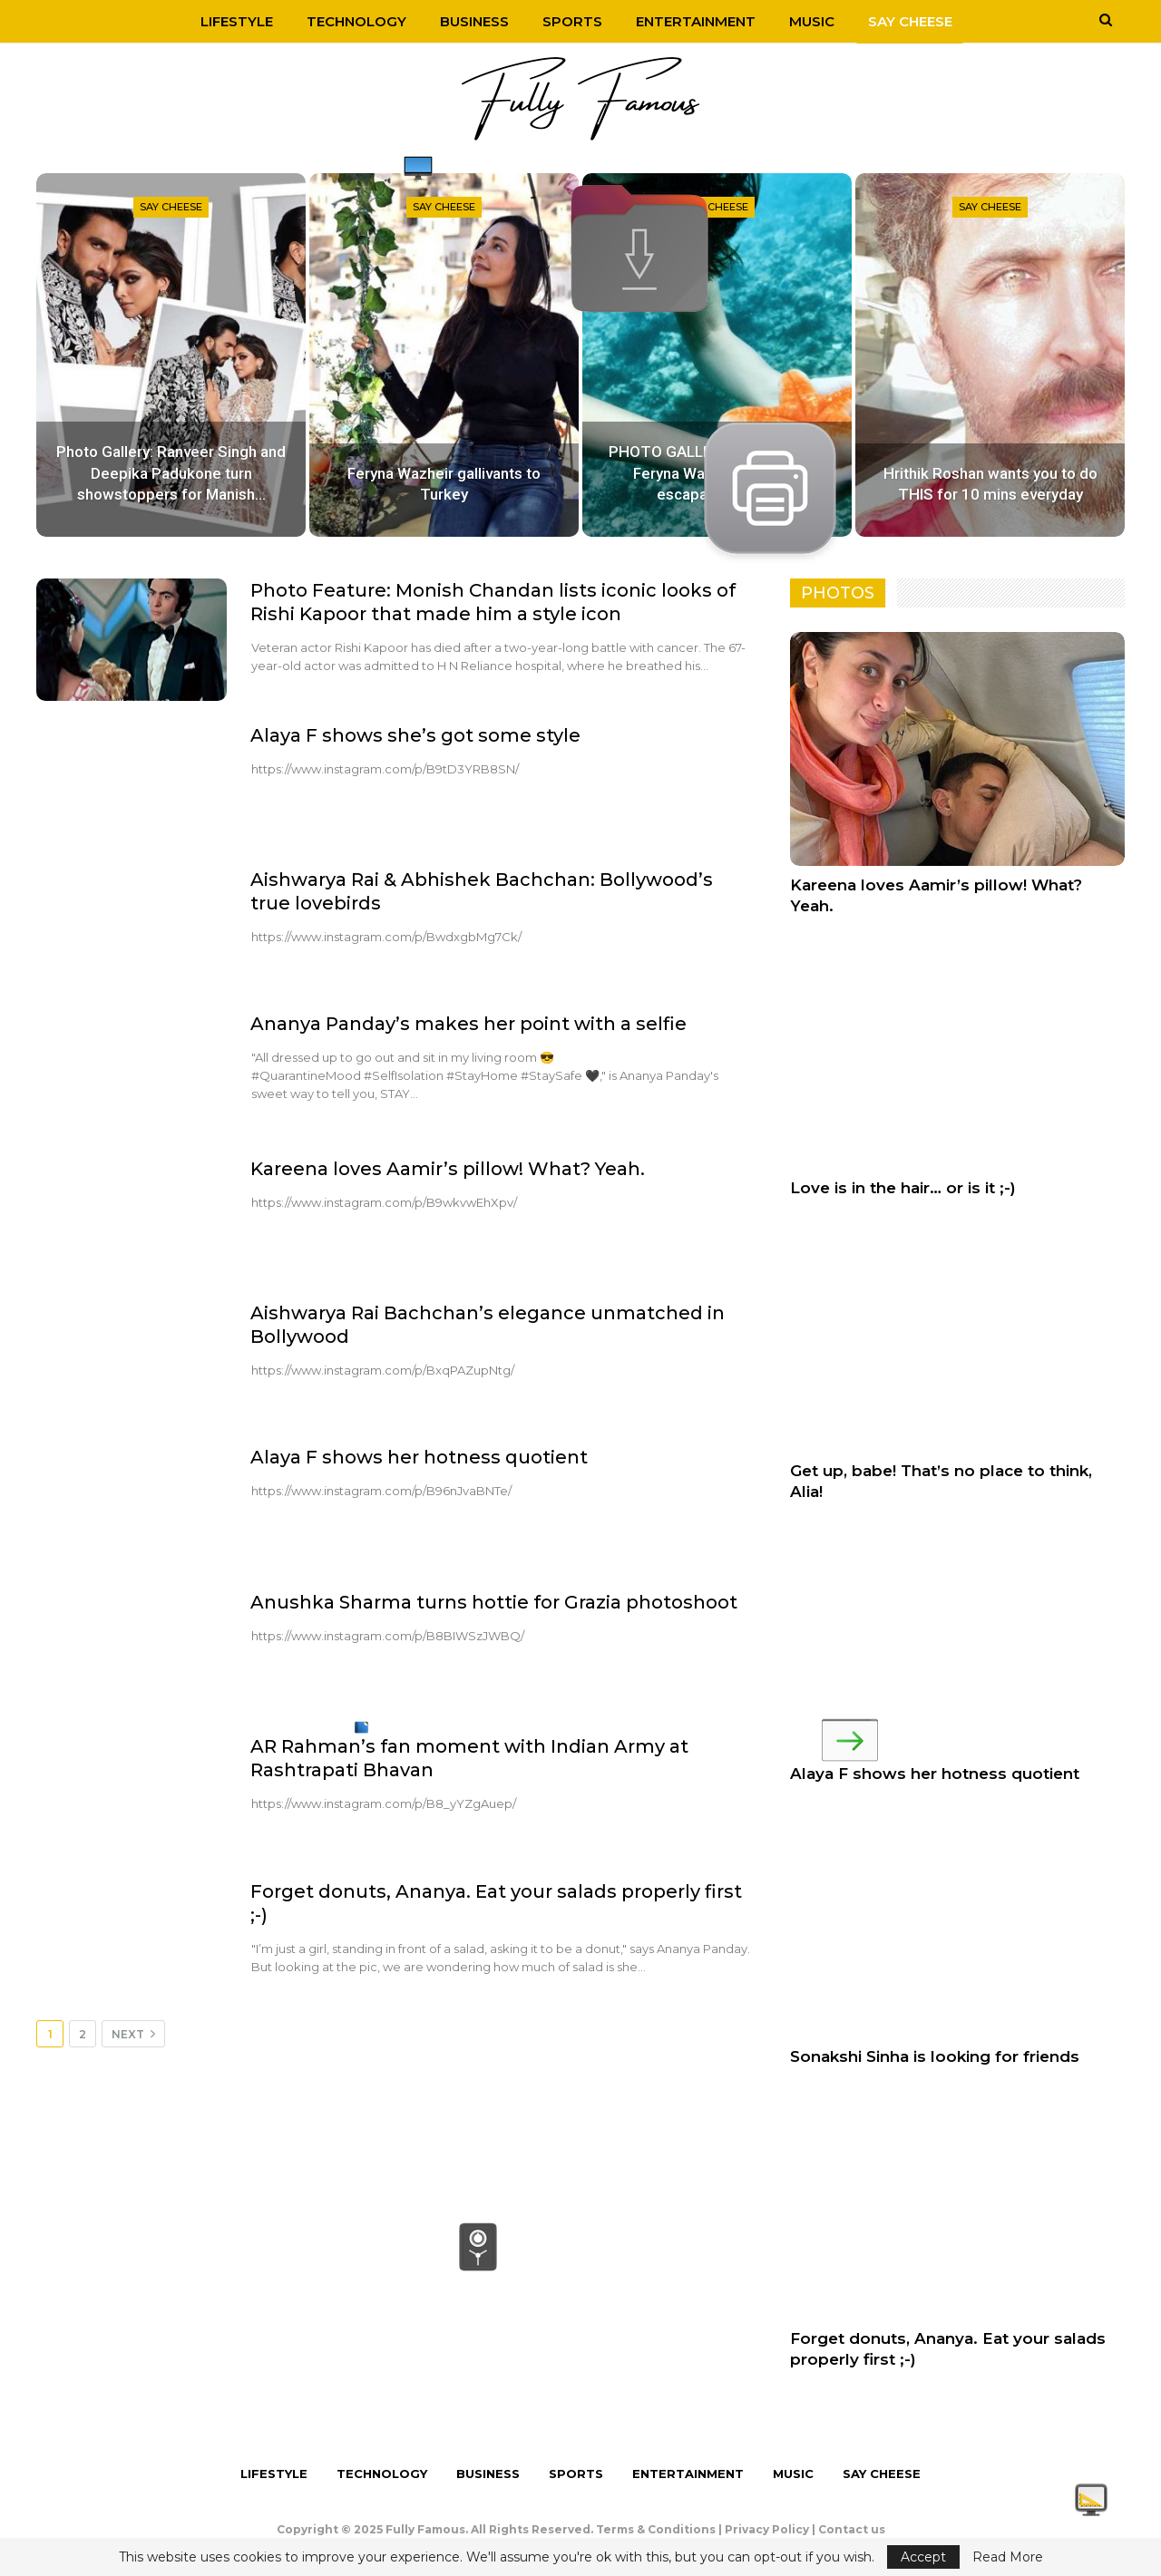 The image size is (1161, 2576). Describe the element at coordinates (361, 1726) in the screenshot. I see `change desktop wallpaper settings` at that location.